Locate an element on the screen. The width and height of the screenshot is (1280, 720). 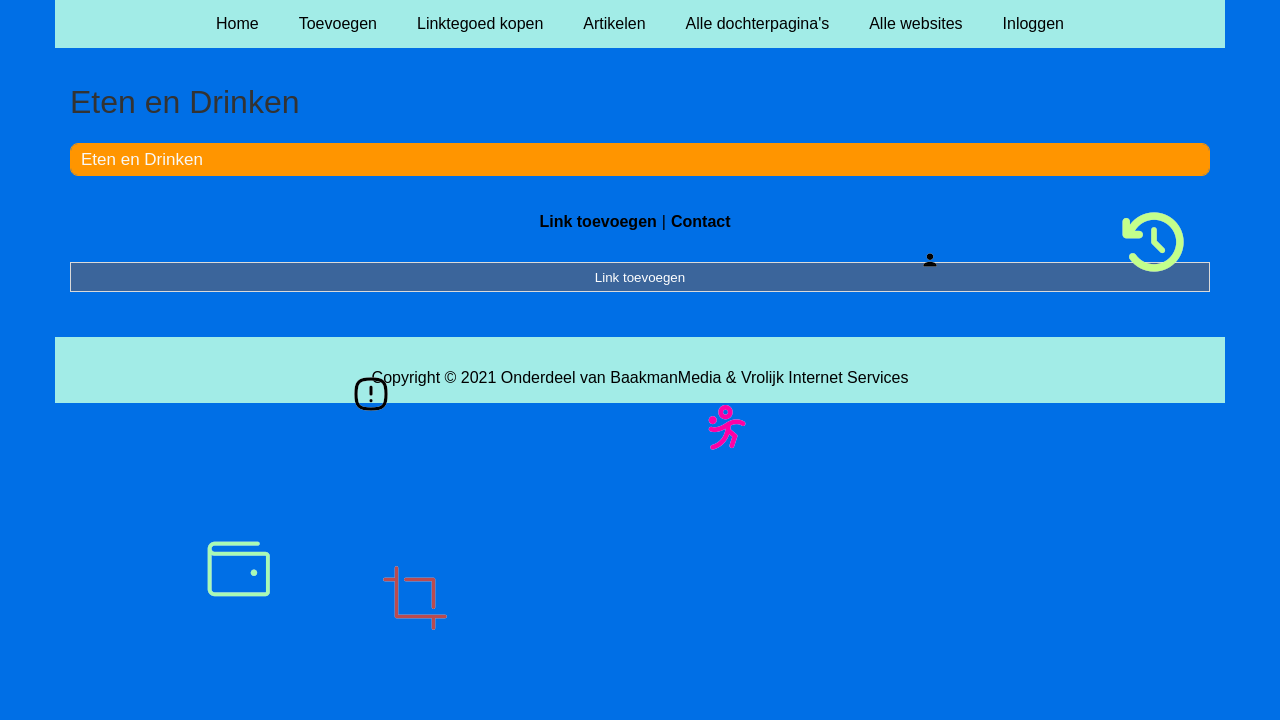
view your profile is located at coordinates (930, 260).